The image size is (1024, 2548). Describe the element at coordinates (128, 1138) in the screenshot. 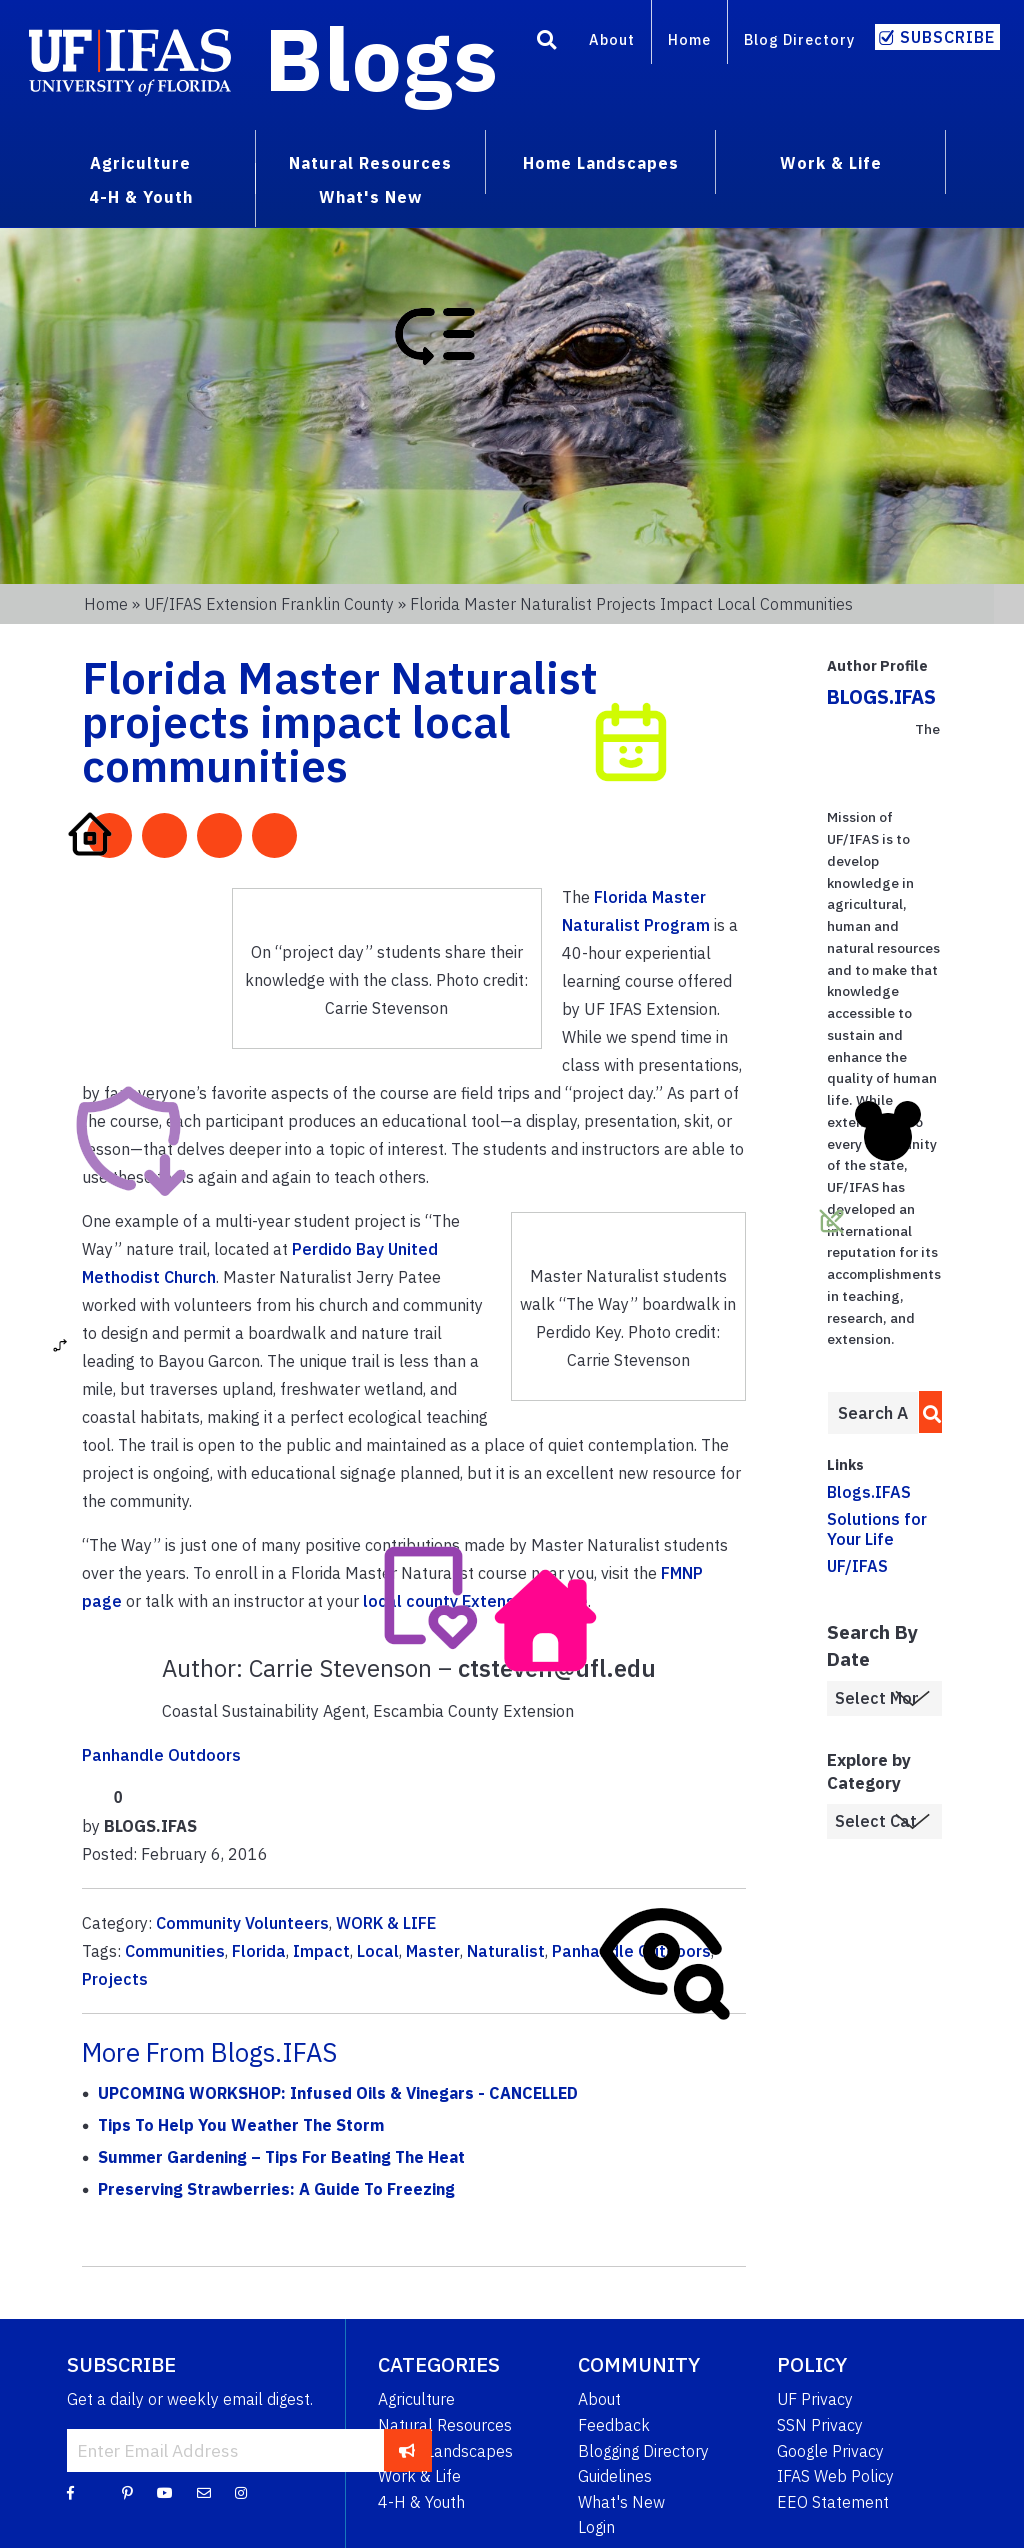

I see `security level decreased` at that location.